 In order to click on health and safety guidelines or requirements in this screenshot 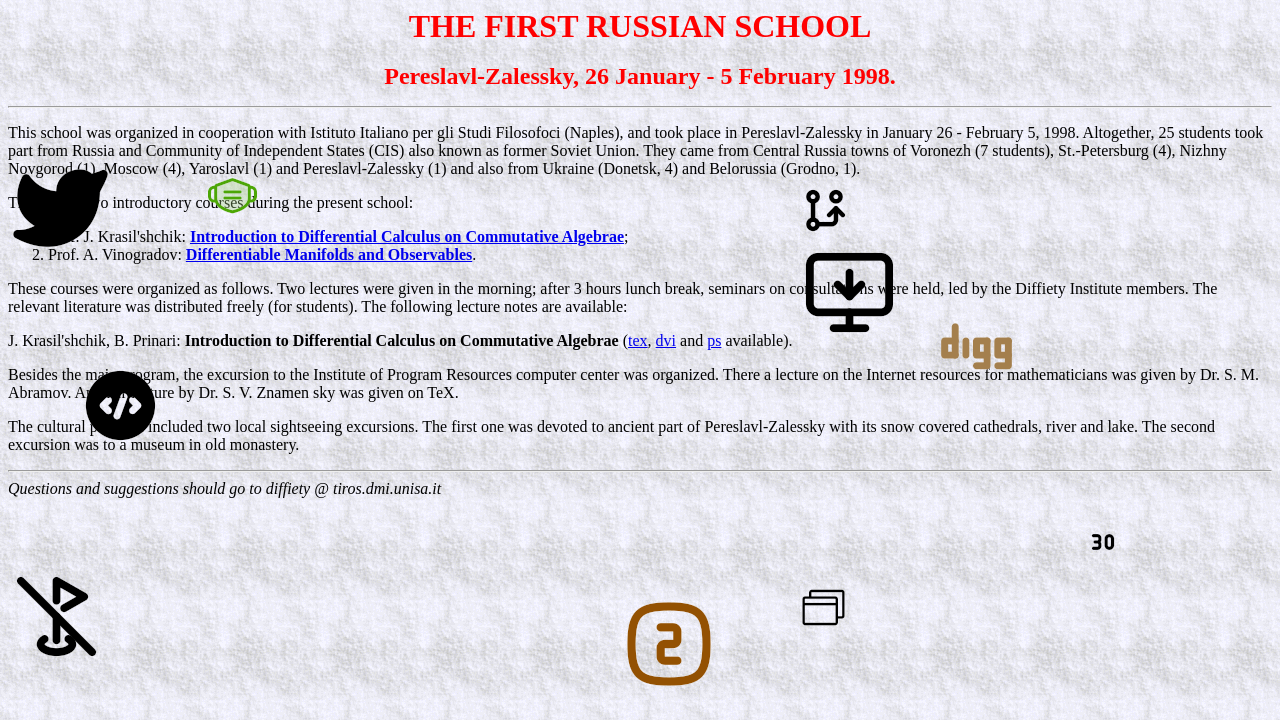, I will do `click(232, 196)`.